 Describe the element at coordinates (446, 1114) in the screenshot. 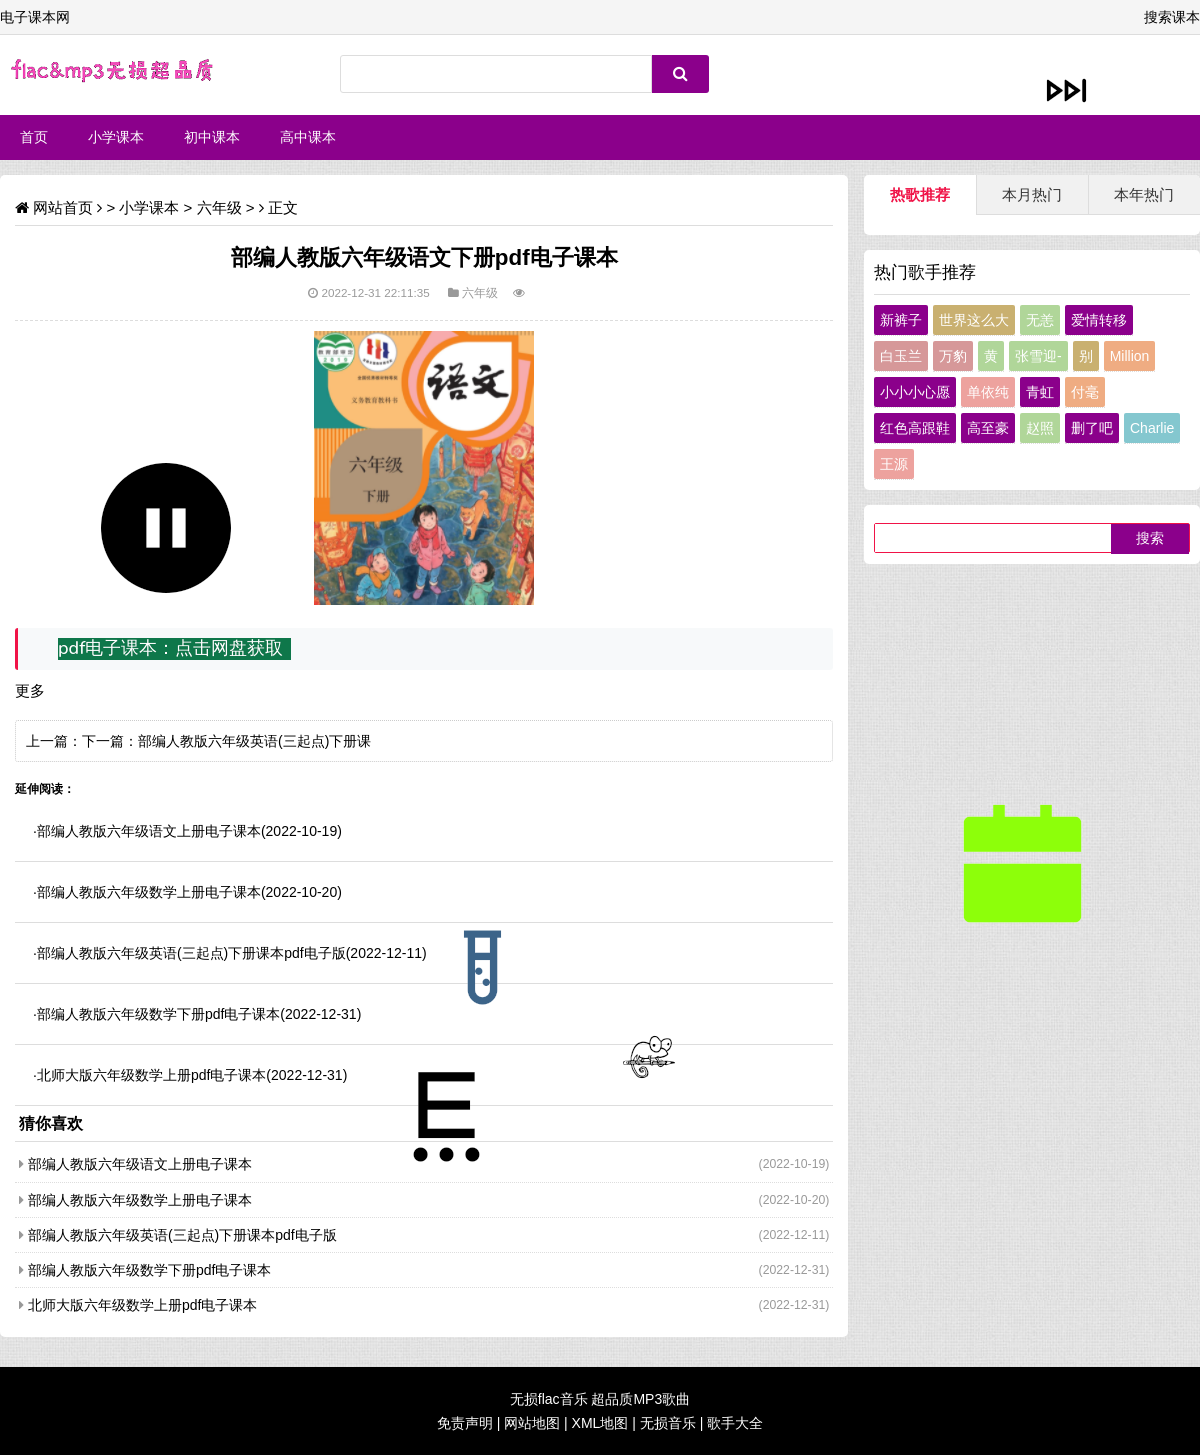

I see `apply emphasis formatting to selected text` at that location.